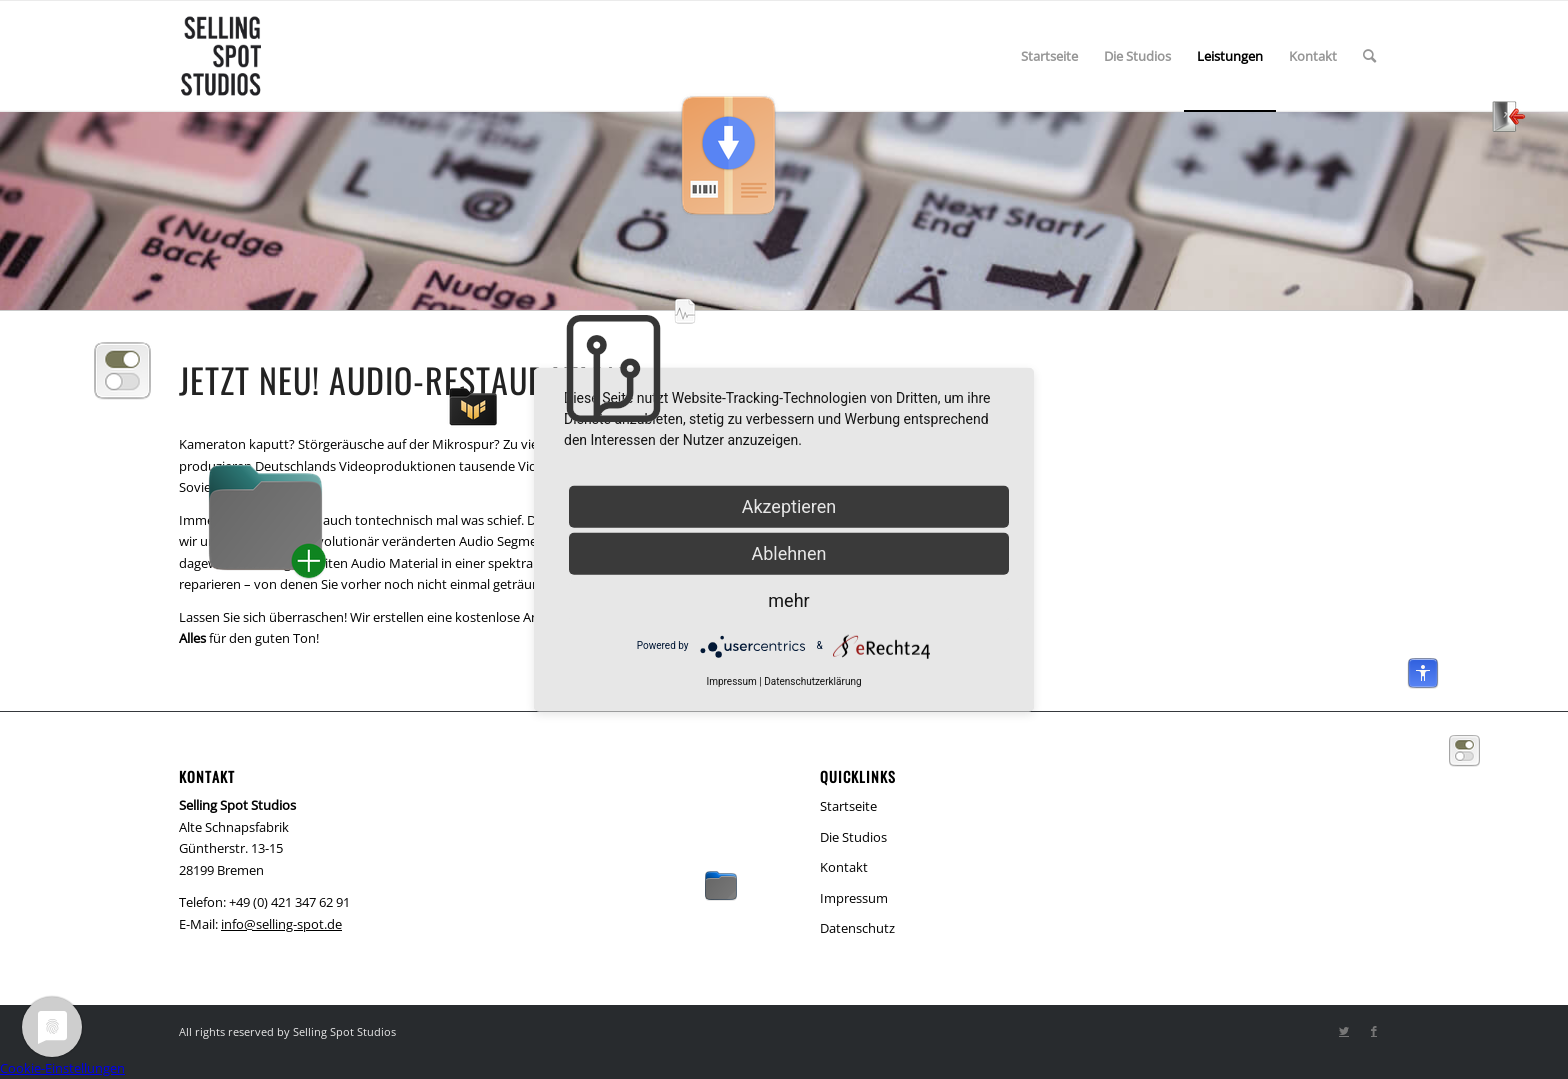 The width and height of the screenshot is (1568, 1079). I want to click on open gnome tweaks to customize system settings, so click(1464, 750).